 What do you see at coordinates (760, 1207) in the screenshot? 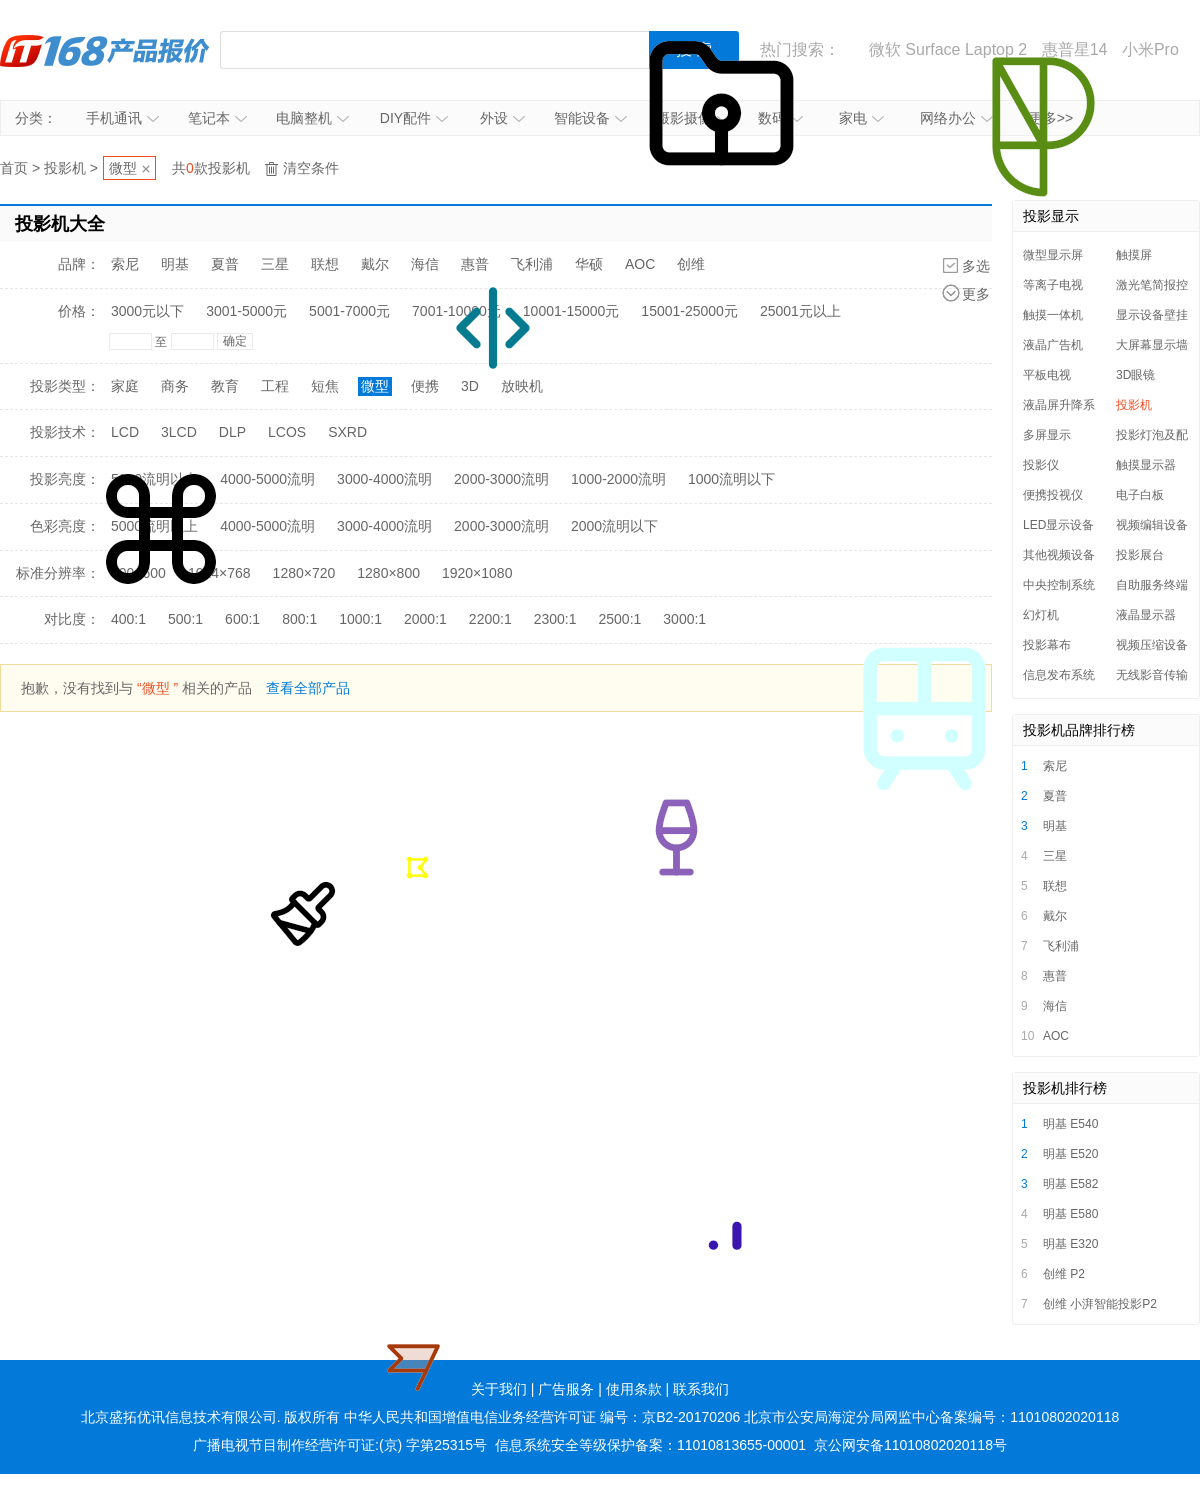
I see `indicates weak signal strength` at bounding box center [760, 1207].